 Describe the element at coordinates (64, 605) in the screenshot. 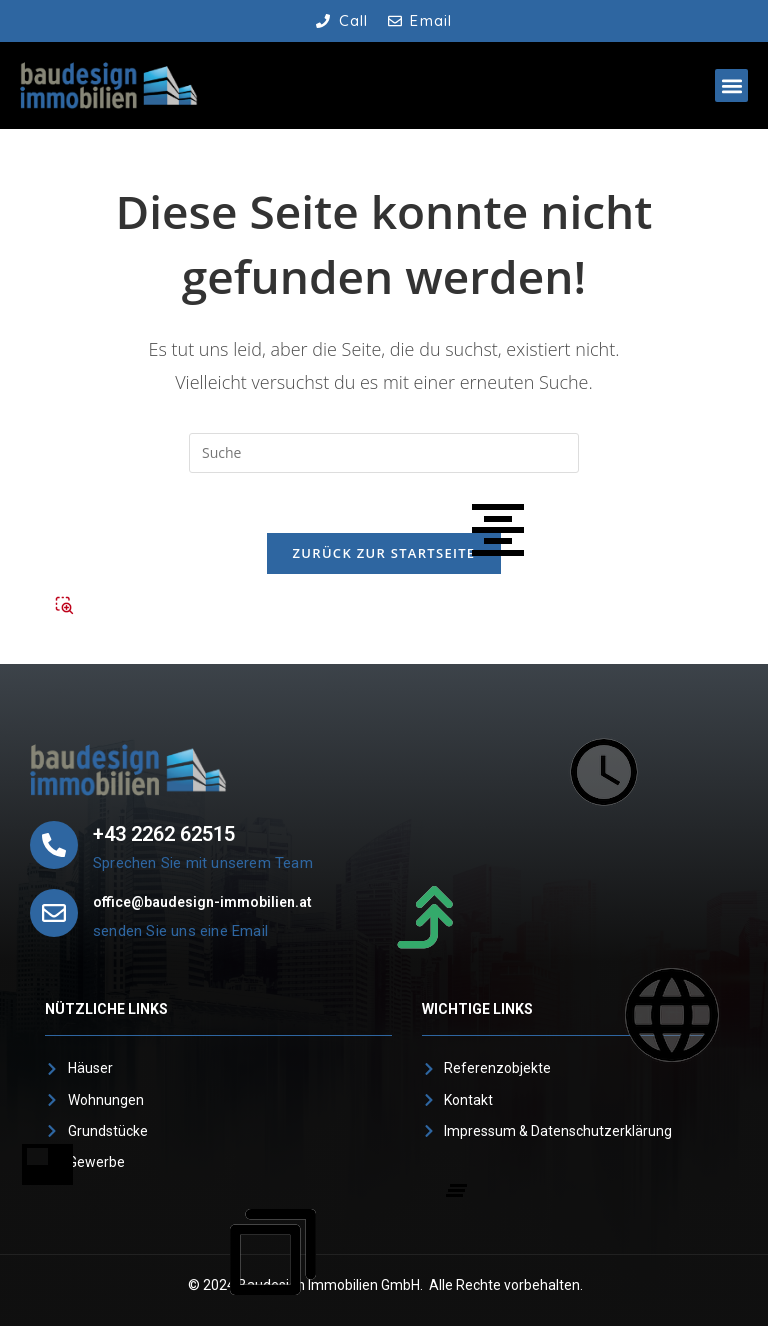

I see `zoom in on a selected area` at that location.